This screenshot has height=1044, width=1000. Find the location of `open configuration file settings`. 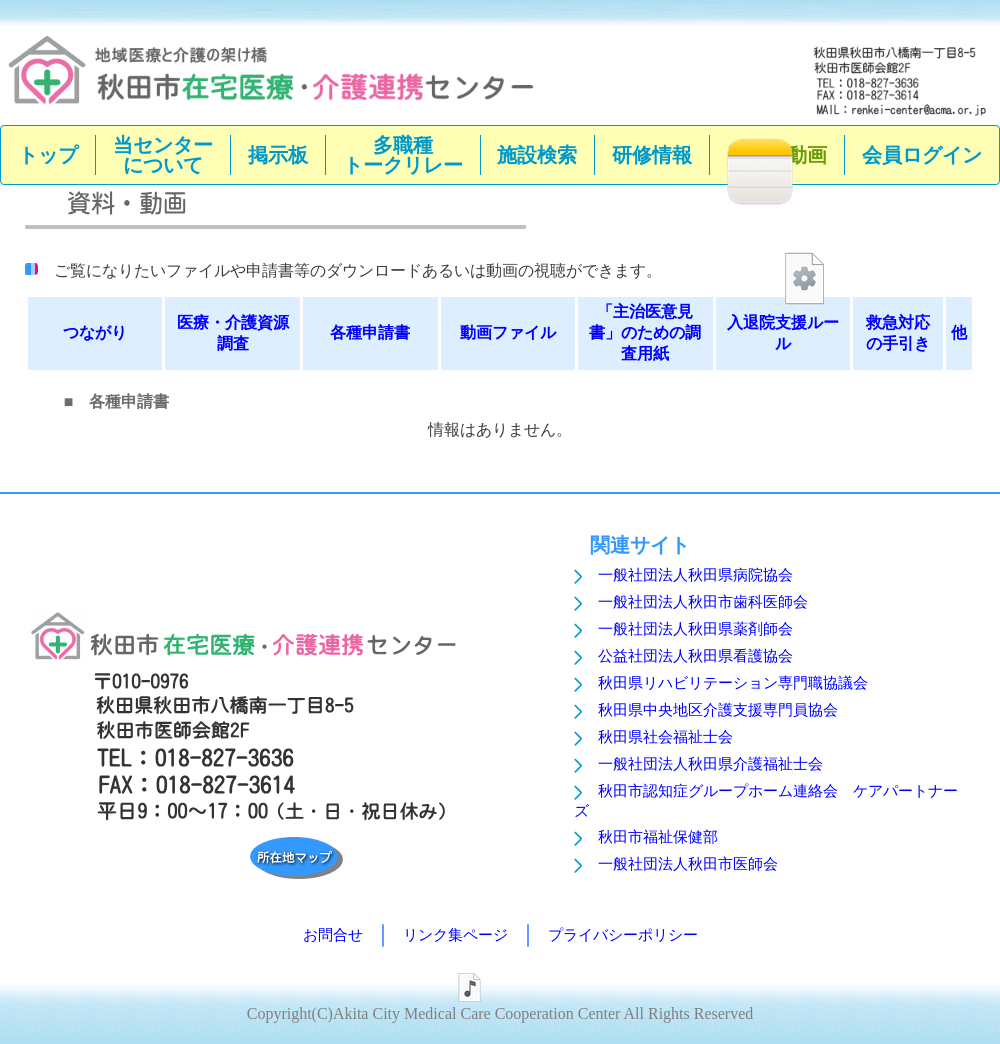

open configuration file settings is located at coordinates (804, 278).